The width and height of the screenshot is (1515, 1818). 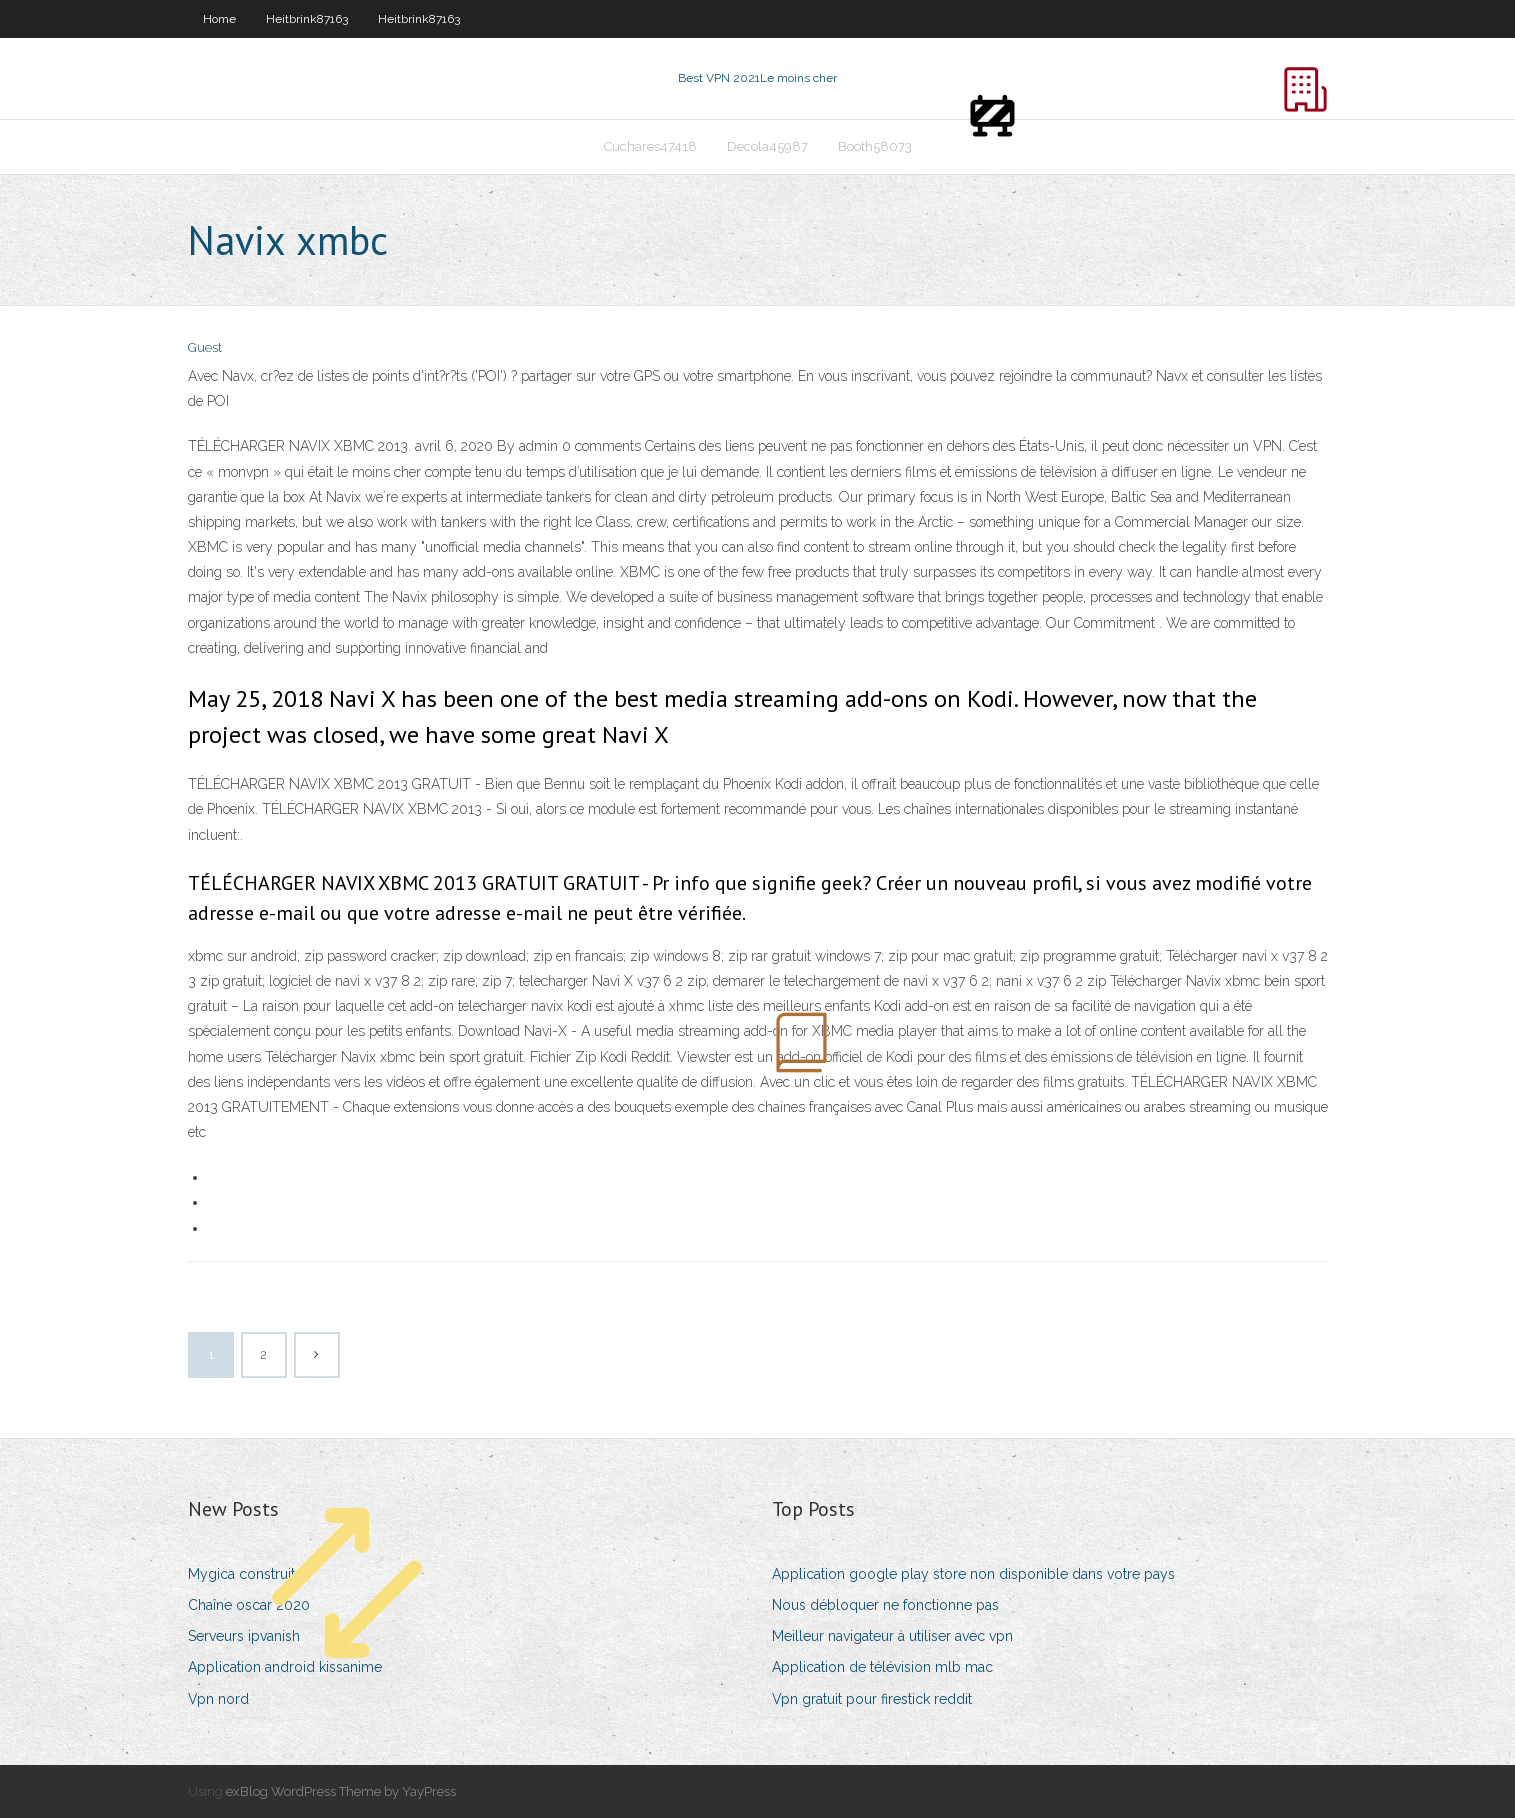 I want to click on resize element diagonally, so click(x=347, y=1583).